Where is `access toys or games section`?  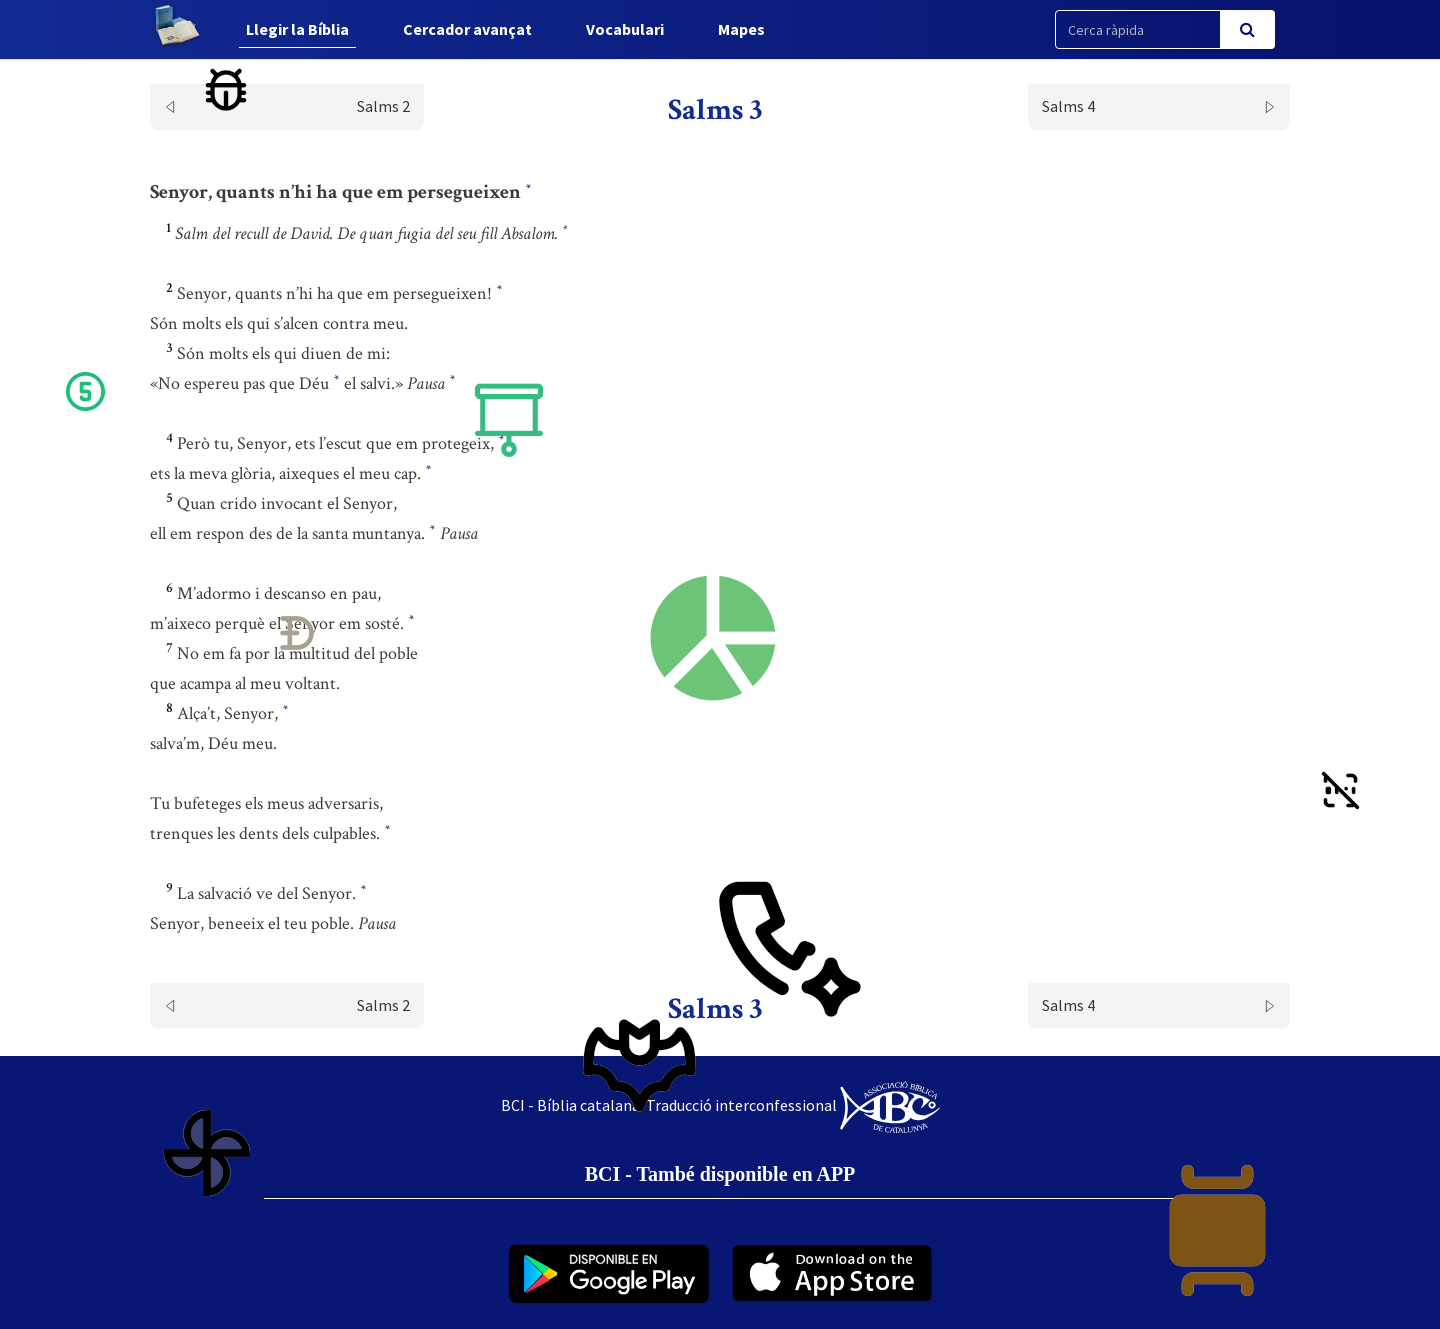
access toys or games section is located at coordinates (207, 1153).